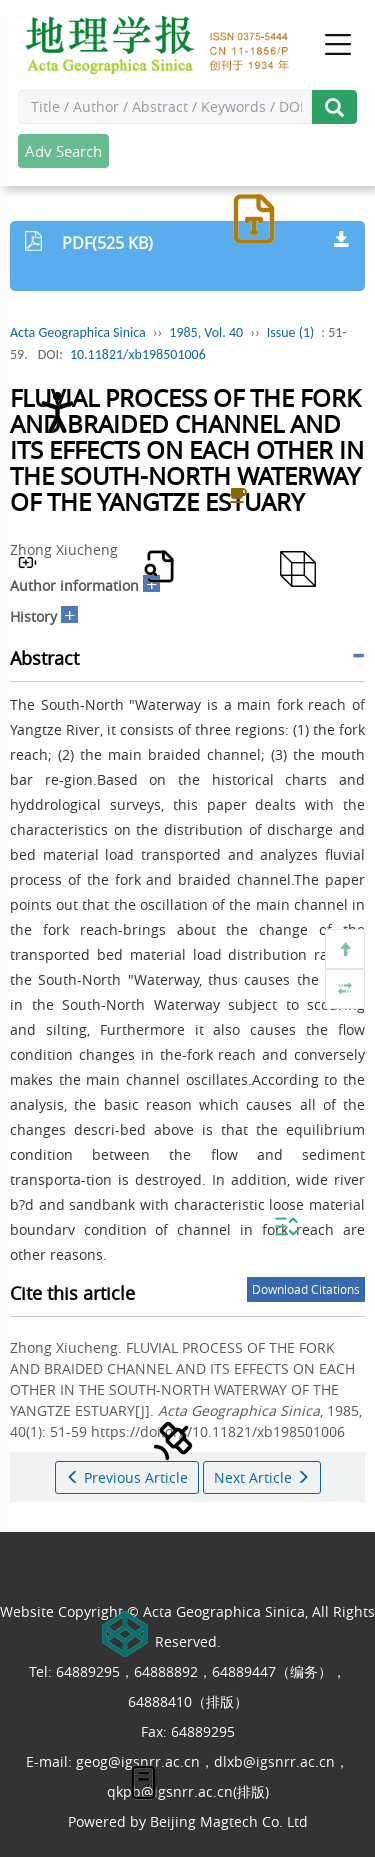 The height and width of the screenshot is (1857, 375). What do you see at coordinates (298, 569) in the screenshot?
I see `view 3D model or object` at bounding box center [298, 569].